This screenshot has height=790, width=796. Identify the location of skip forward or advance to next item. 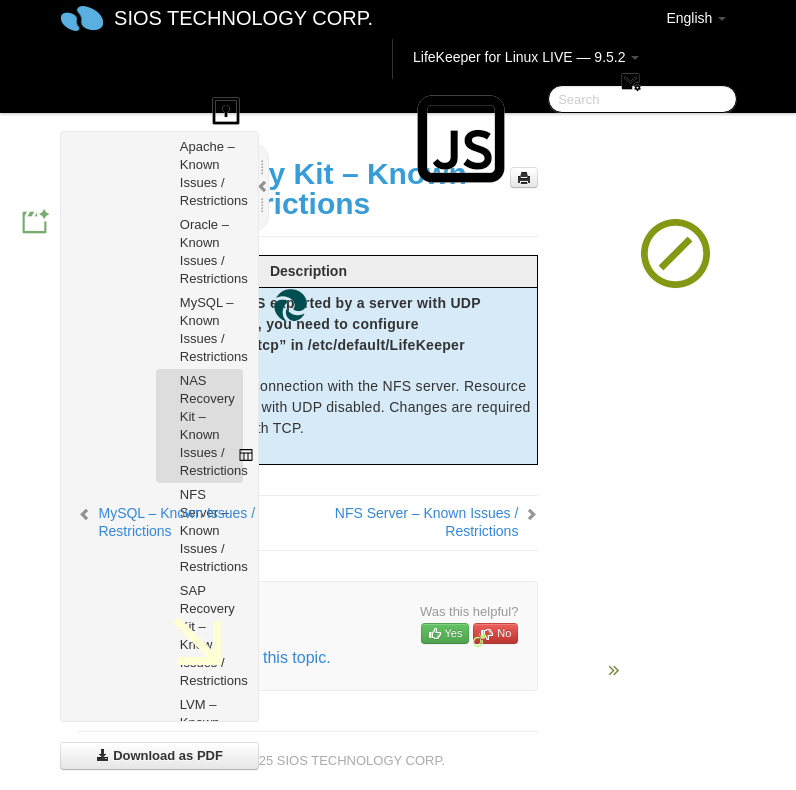
(613, 670).